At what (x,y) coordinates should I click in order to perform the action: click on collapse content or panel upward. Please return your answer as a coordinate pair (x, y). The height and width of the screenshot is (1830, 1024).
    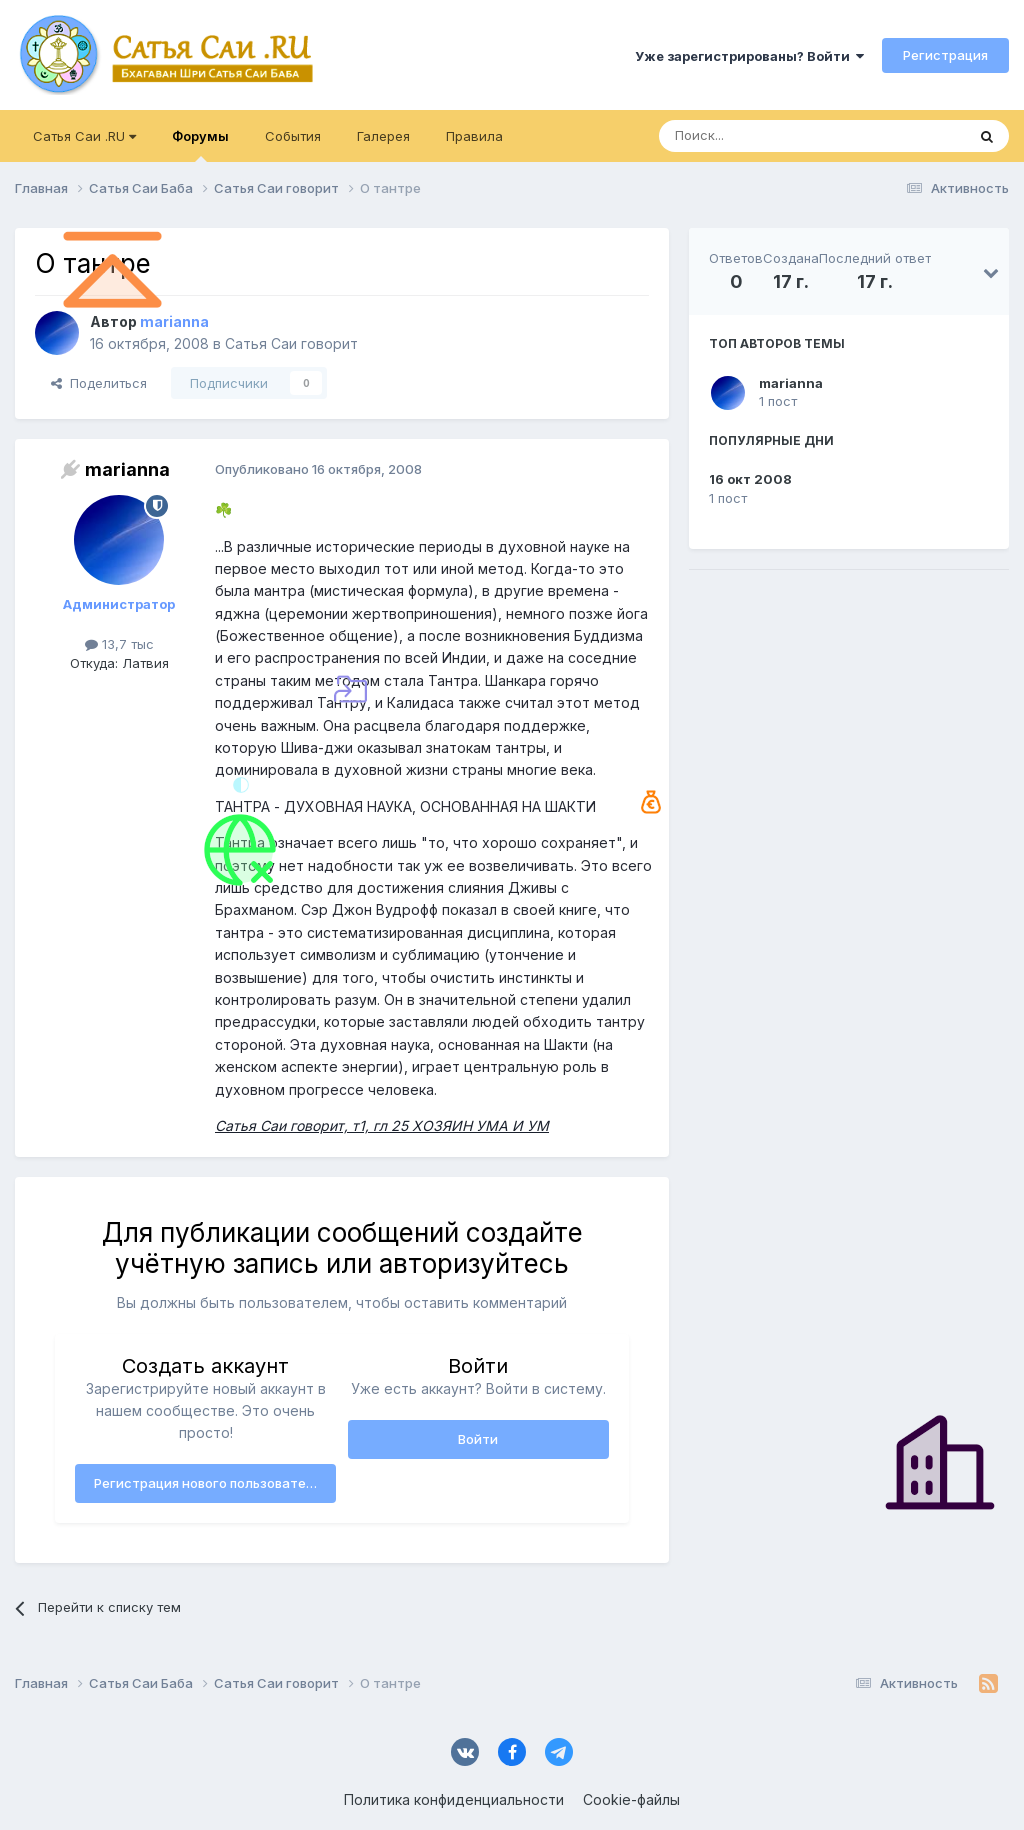
    Looking at the image, I should click on (112, 267).